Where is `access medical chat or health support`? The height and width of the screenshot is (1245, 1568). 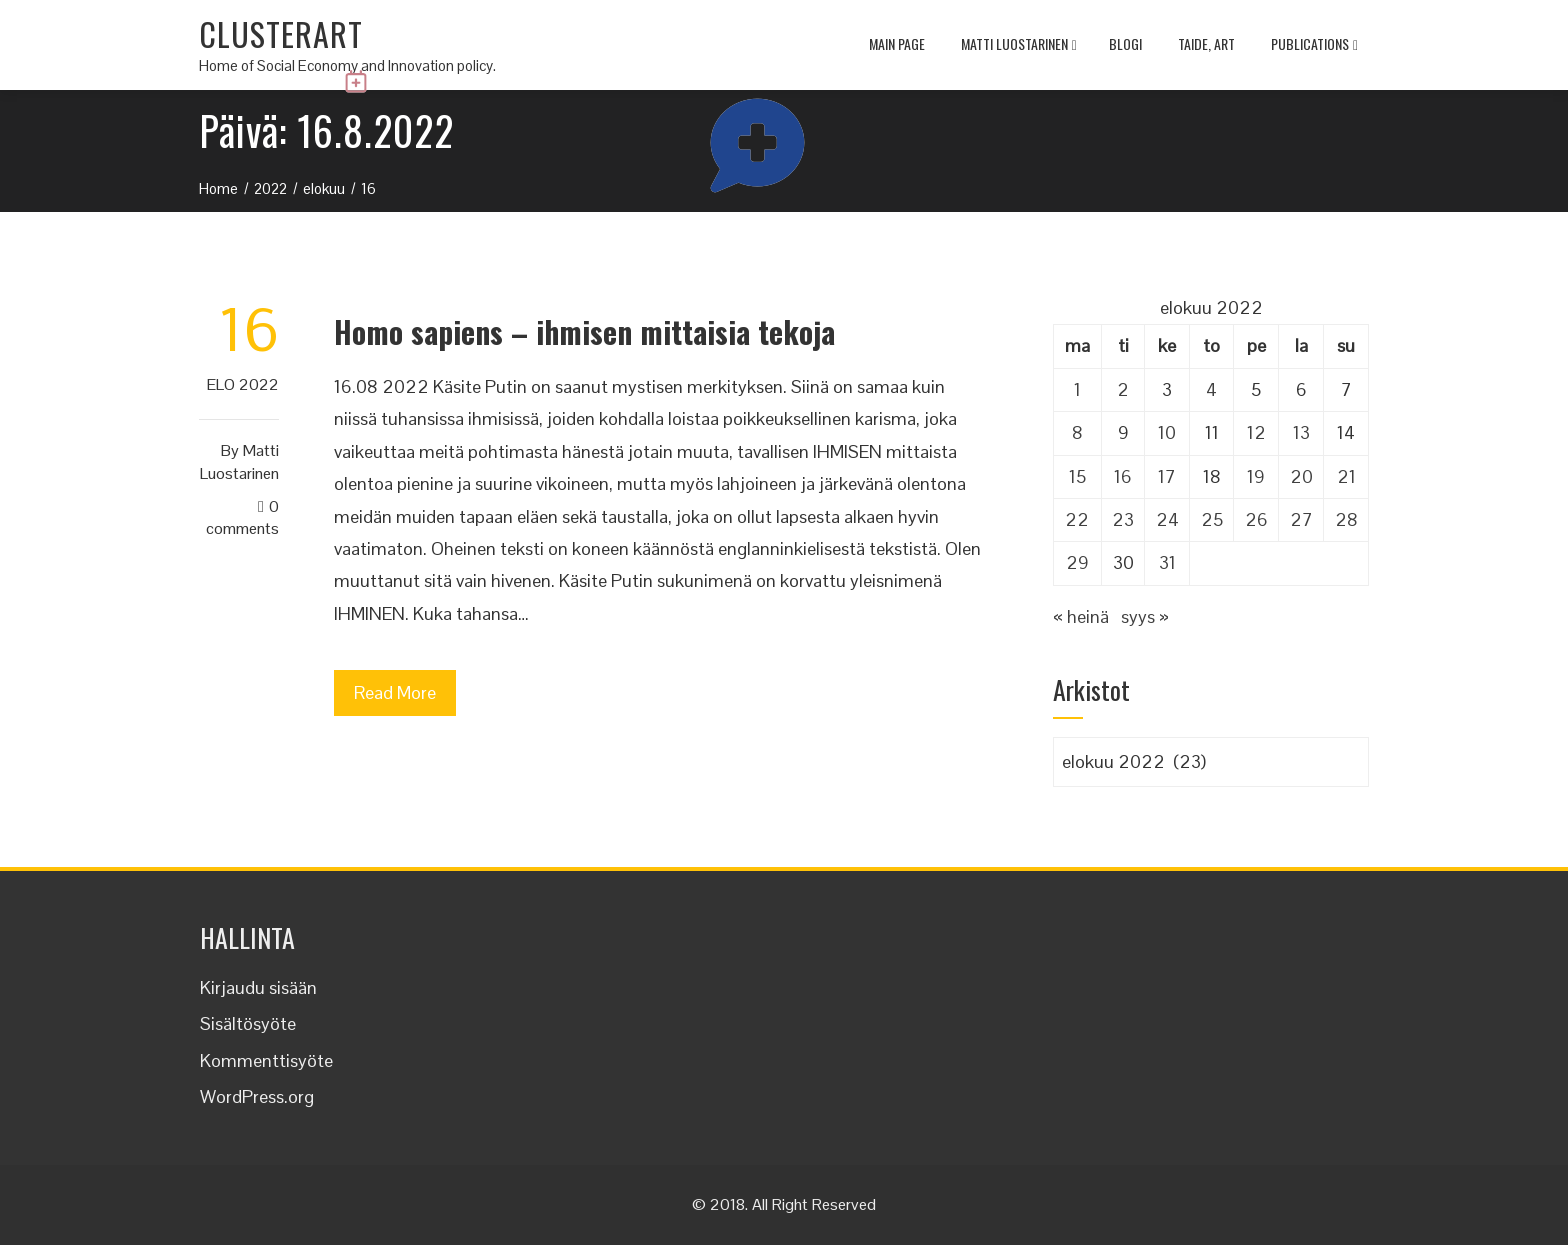 access medical chat or health support is located at coordinates (757, 145).